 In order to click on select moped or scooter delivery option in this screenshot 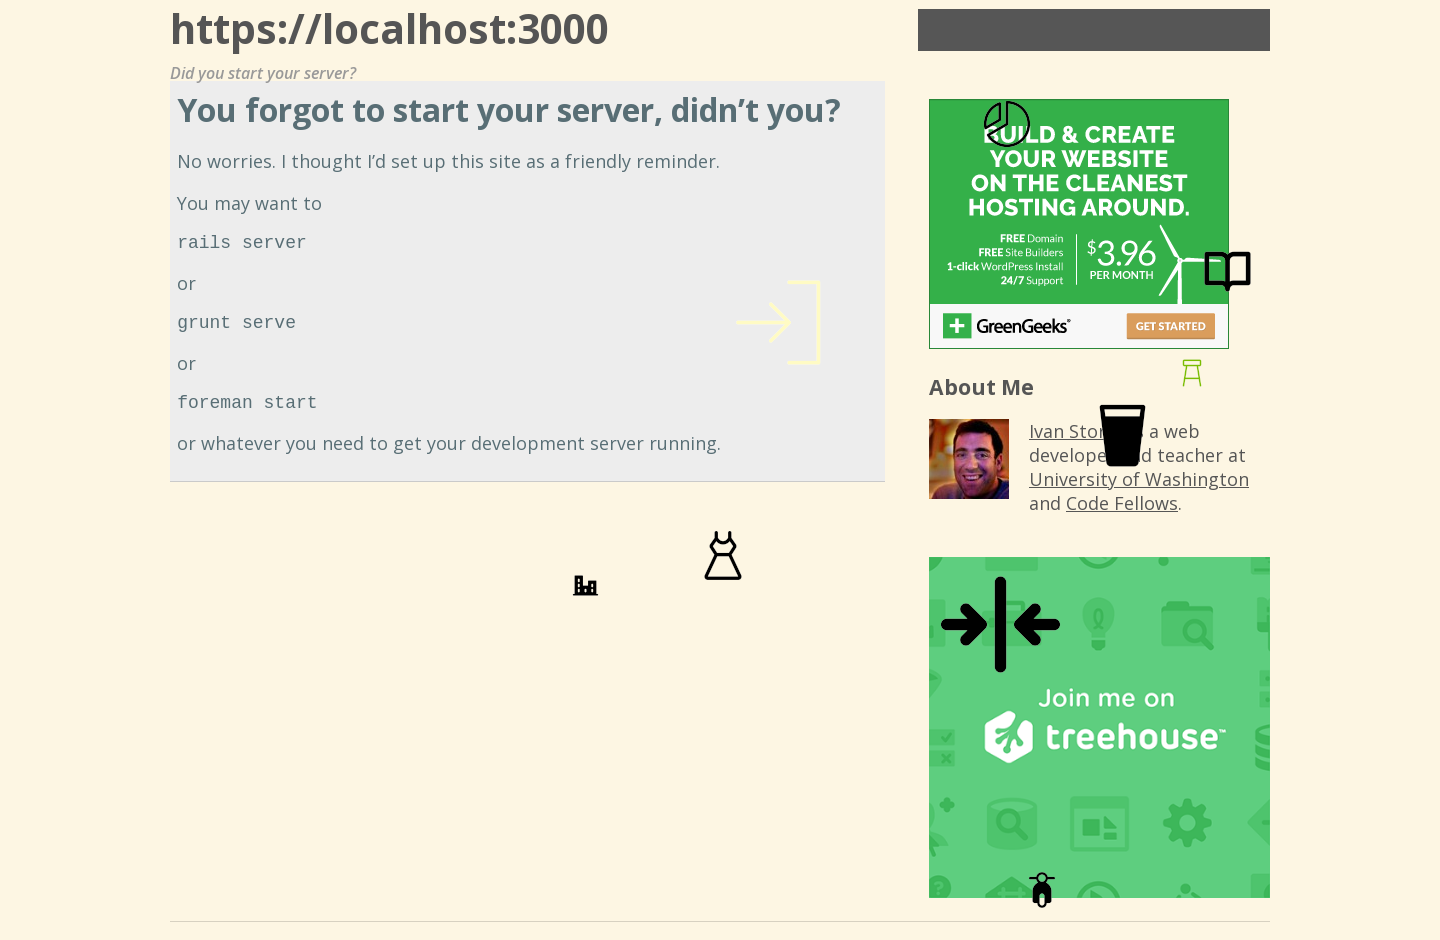, I will do `click(1042, 890)`.